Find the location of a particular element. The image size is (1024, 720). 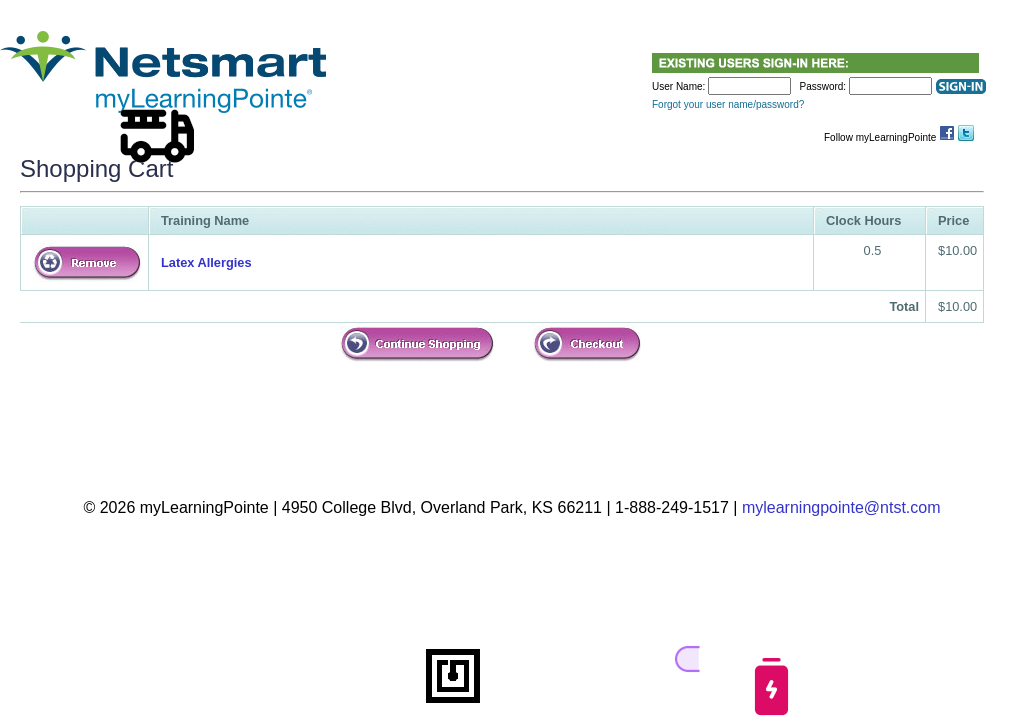

indicates device is currently charging is located at coordinates (771, 687).